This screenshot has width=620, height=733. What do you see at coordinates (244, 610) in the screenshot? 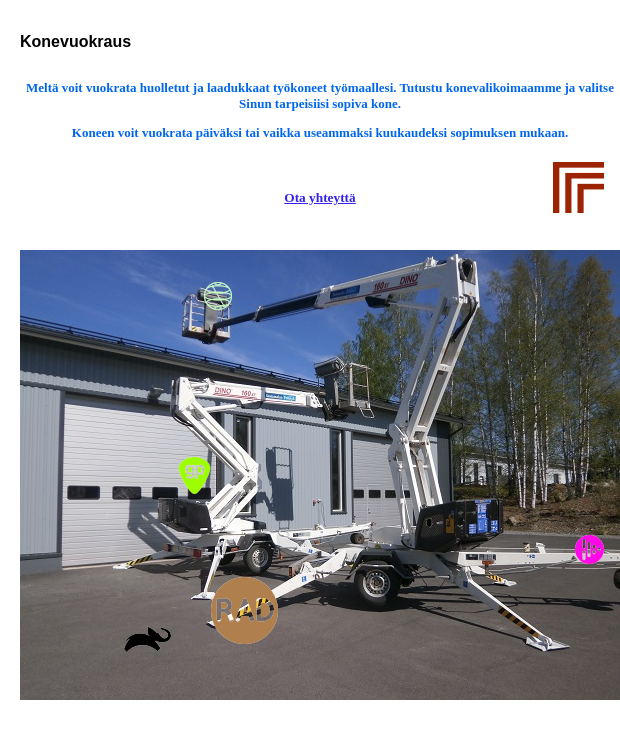
I see `launch RAD Studio application` at bounding box center [244, 610].